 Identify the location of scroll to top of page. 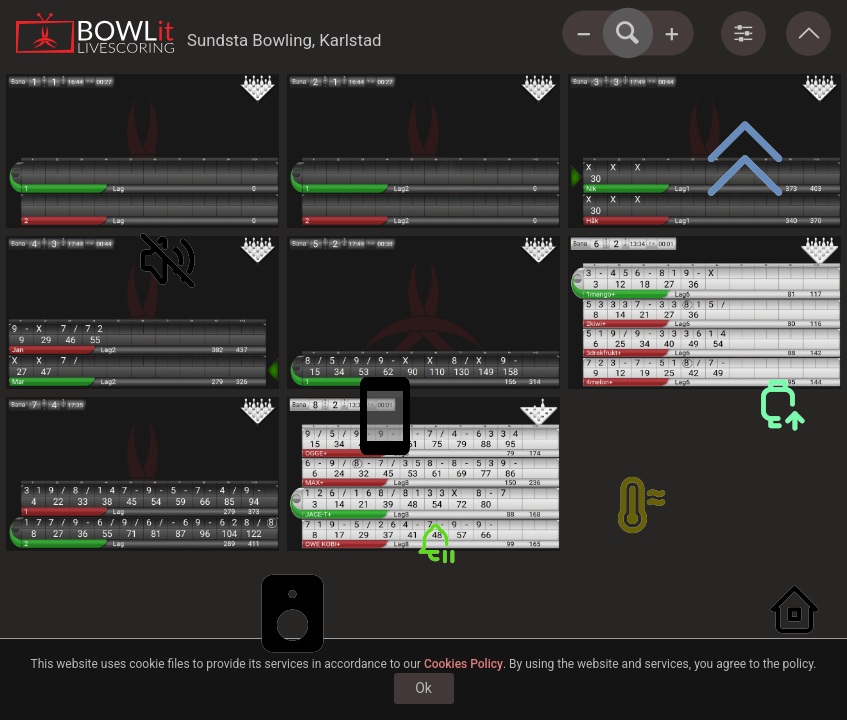
(745, 162).